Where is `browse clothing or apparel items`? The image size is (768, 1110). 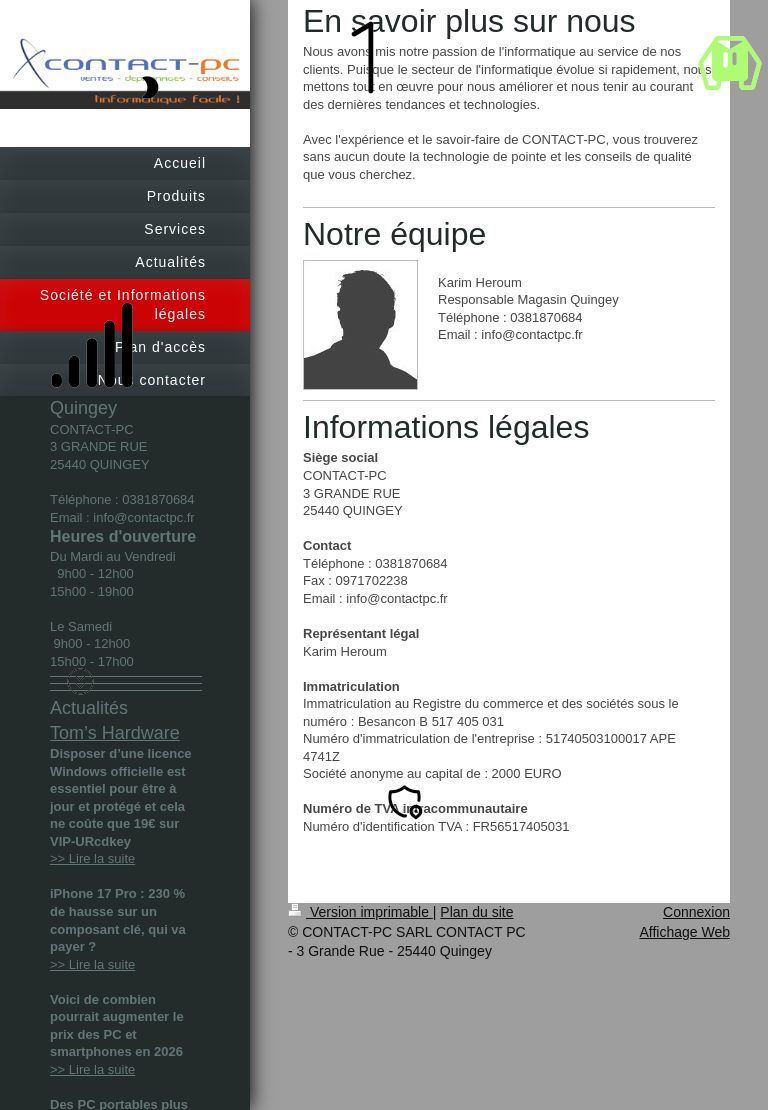
browse clothing or apparel items is located at coordinates (730, 63).